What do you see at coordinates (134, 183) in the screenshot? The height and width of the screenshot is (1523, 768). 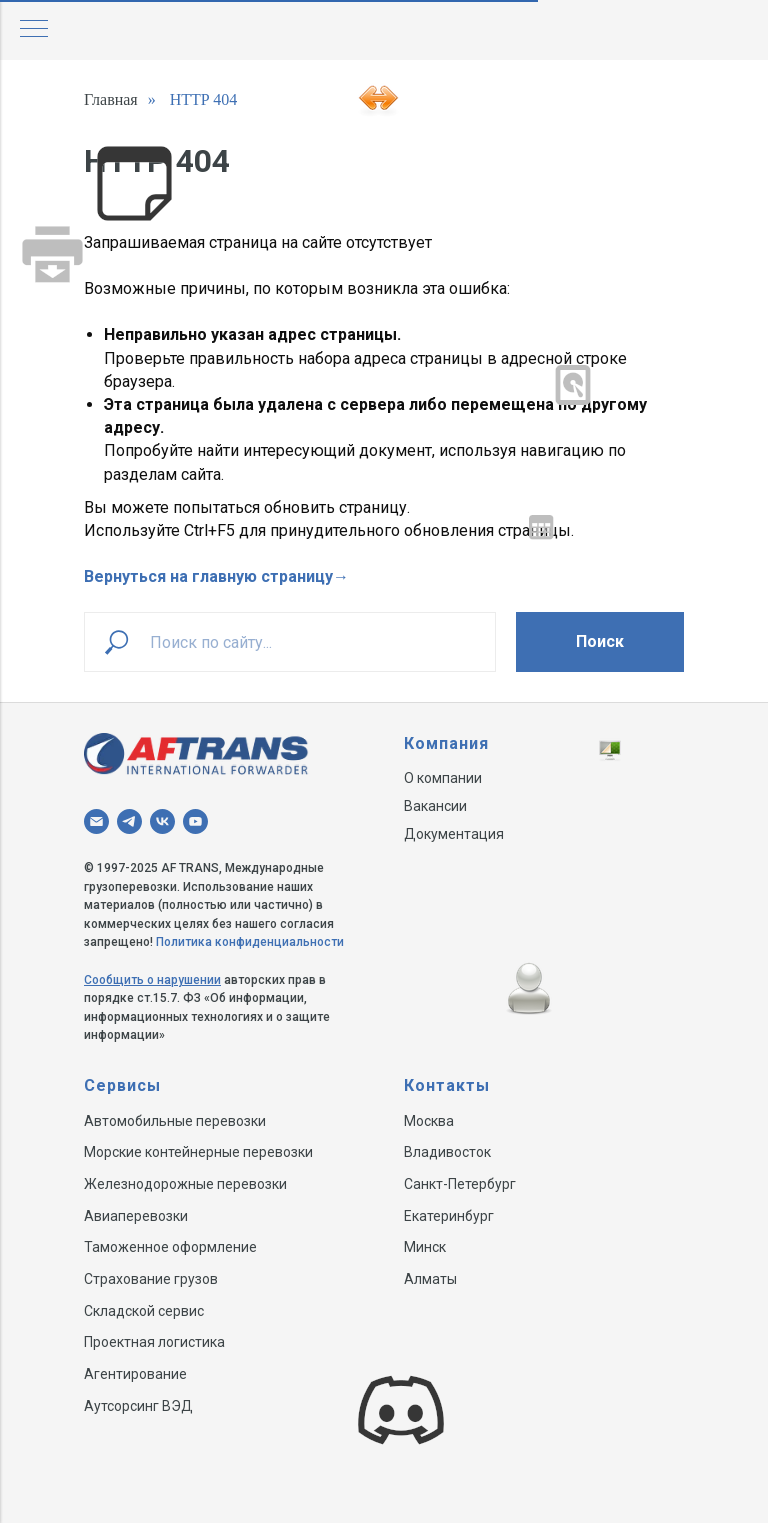 I see `access desktop widgets or desklets` at bounding box center [134, 183].